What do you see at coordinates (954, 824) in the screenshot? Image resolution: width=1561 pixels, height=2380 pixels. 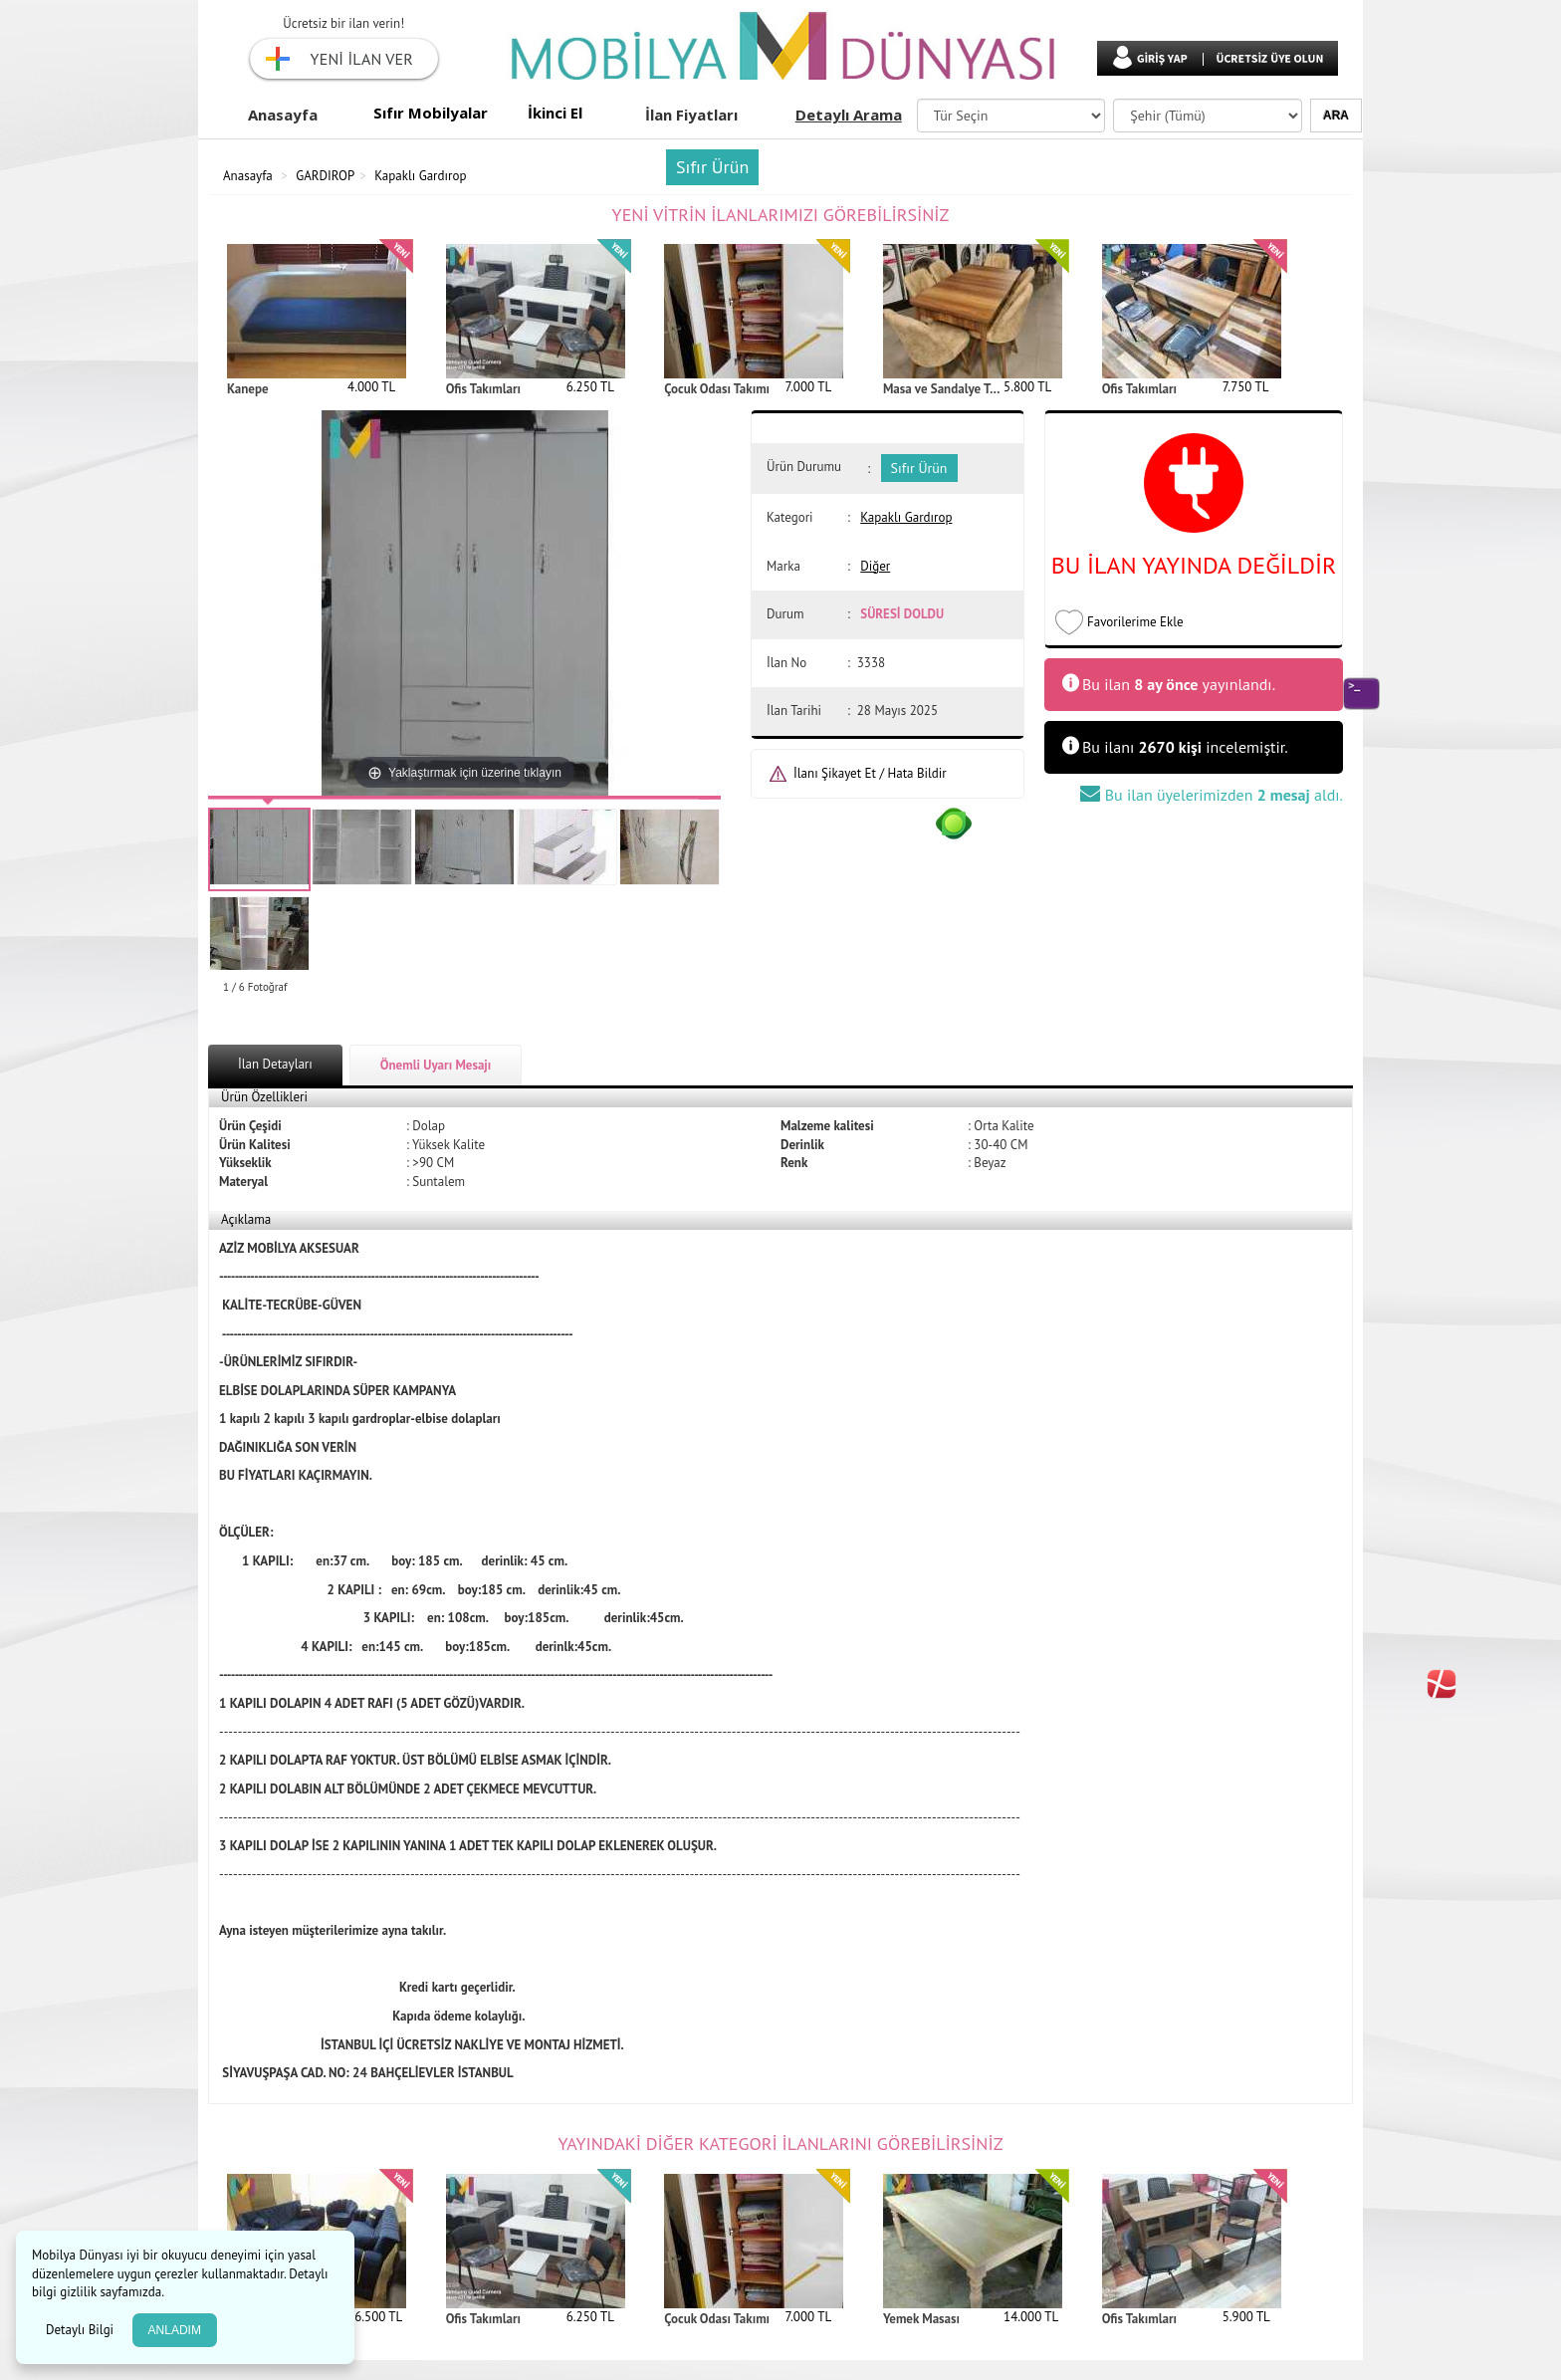 I see `open the recommendations app` at bounding box center [954, 824].